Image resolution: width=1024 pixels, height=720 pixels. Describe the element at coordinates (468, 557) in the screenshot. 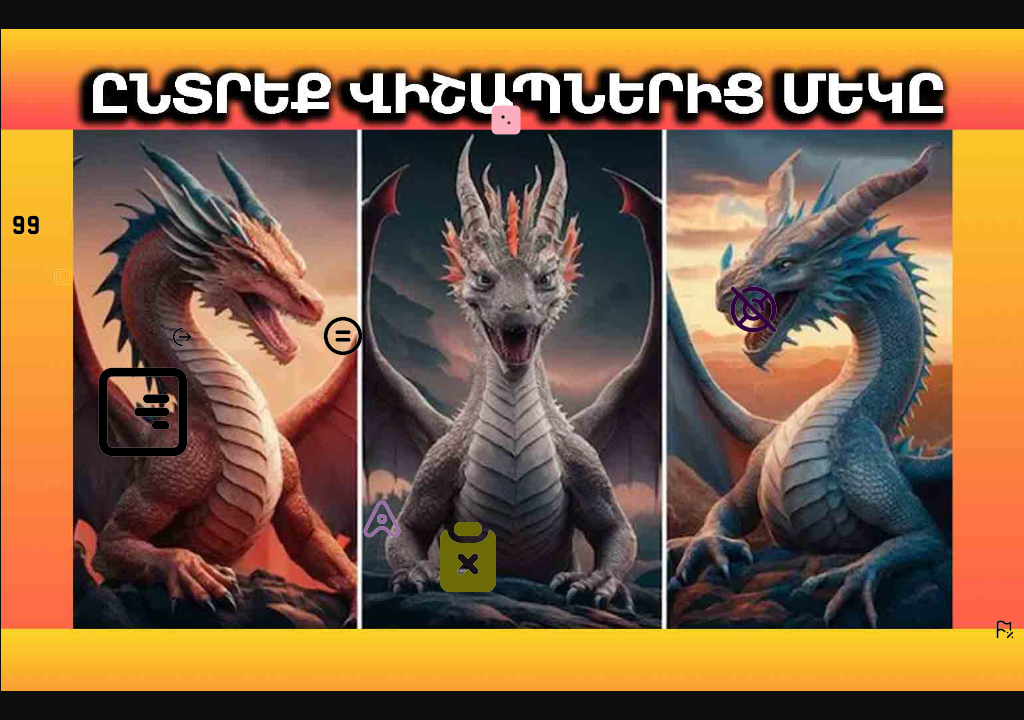

I see `clear clipboard contents` at that location.